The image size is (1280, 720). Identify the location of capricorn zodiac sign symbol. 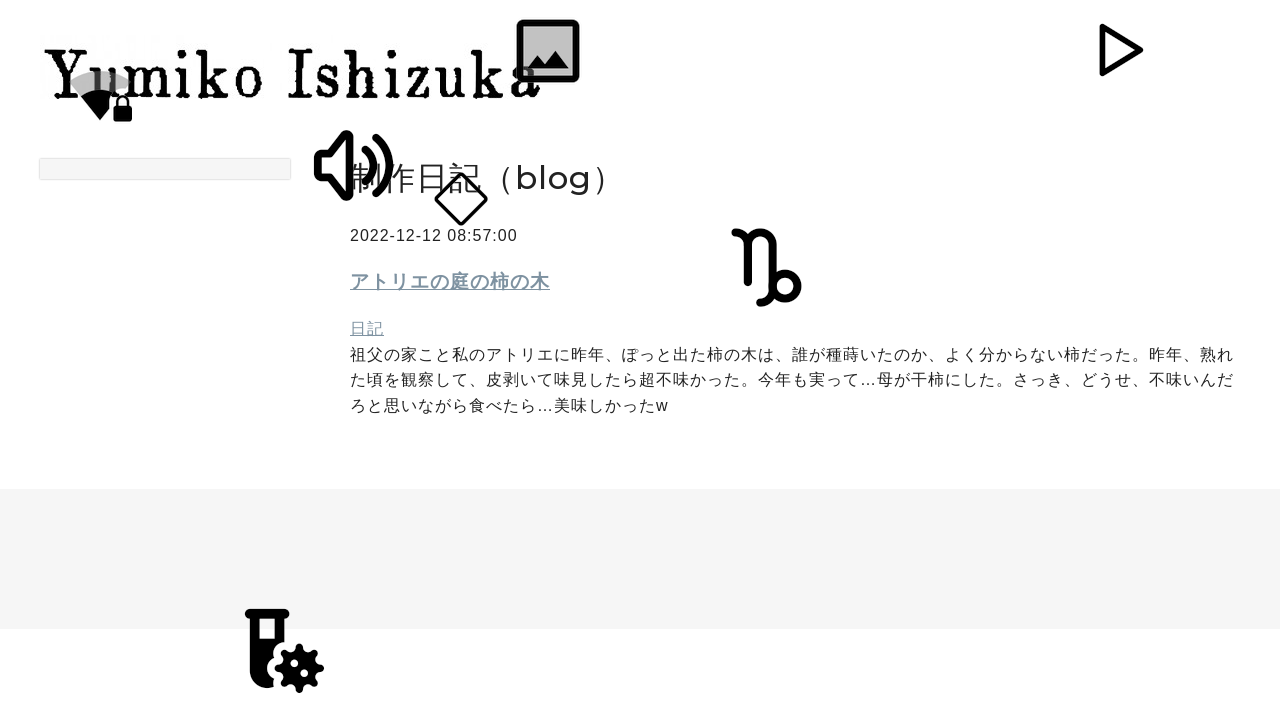
(768, 265).